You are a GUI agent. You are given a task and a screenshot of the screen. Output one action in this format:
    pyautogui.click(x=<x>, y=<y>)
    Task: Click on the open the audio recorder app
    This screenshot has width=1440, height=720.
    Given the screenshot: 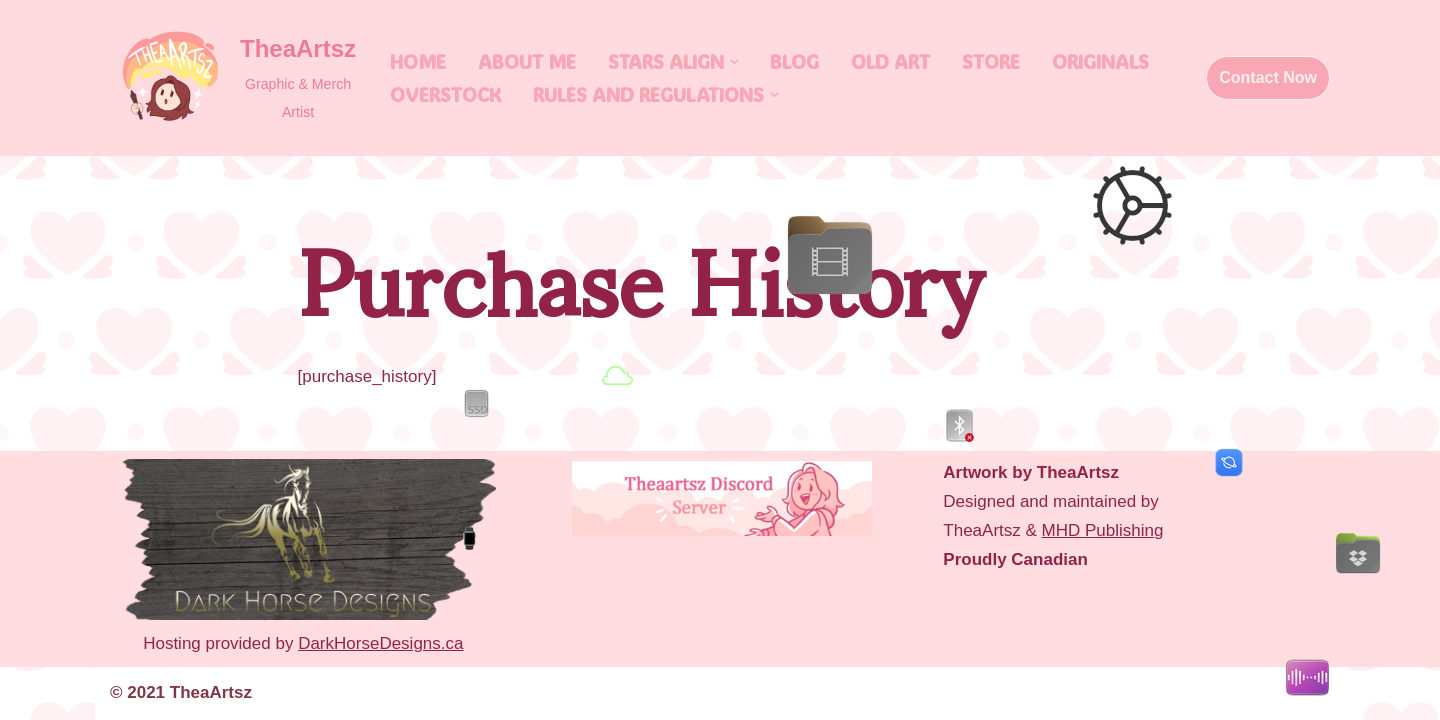 What is the action you would take?
    pyautogui.click(x=1307, y=677)
    